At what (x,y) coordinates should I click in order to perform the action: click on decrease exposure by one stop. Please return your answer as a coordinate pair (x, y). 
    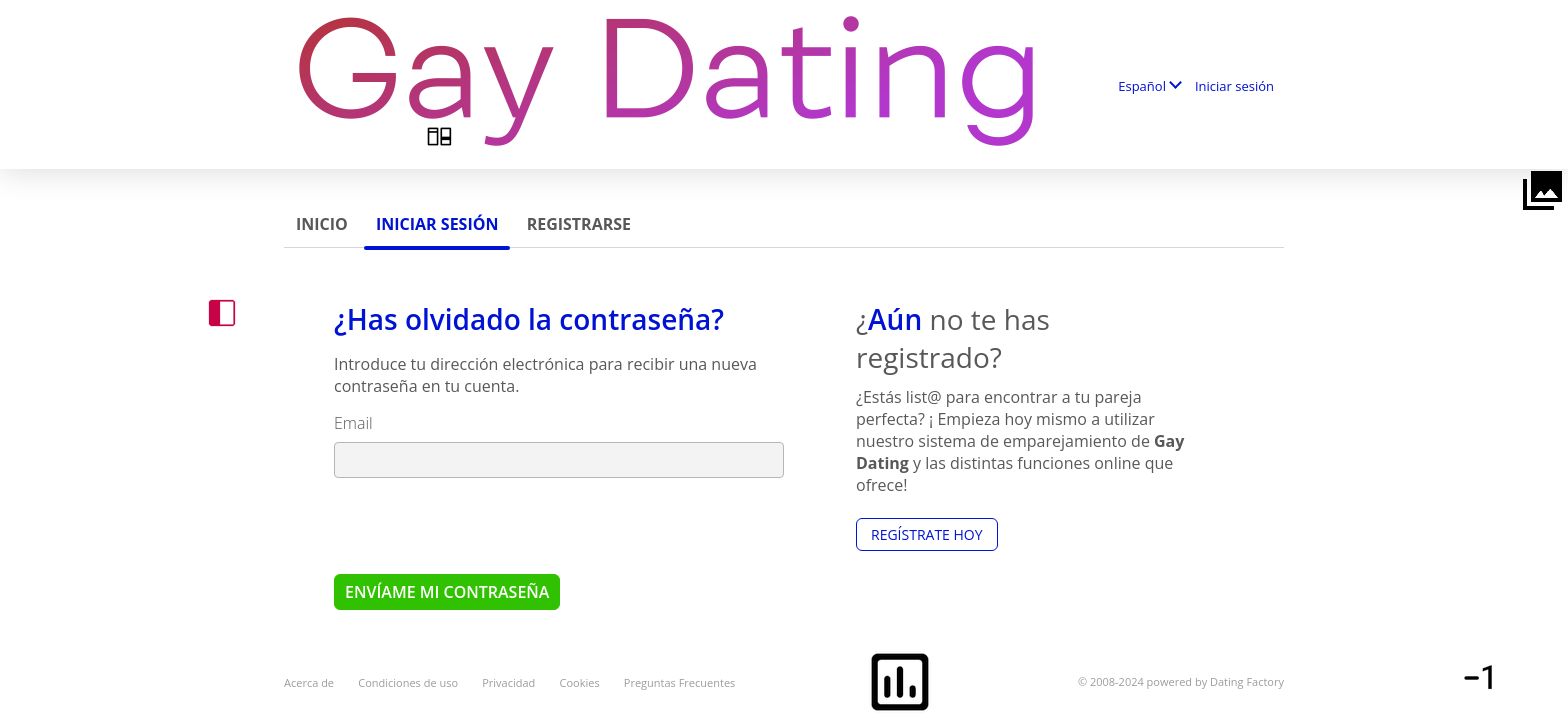
    Looking at the image, I should click on (1479, 678).